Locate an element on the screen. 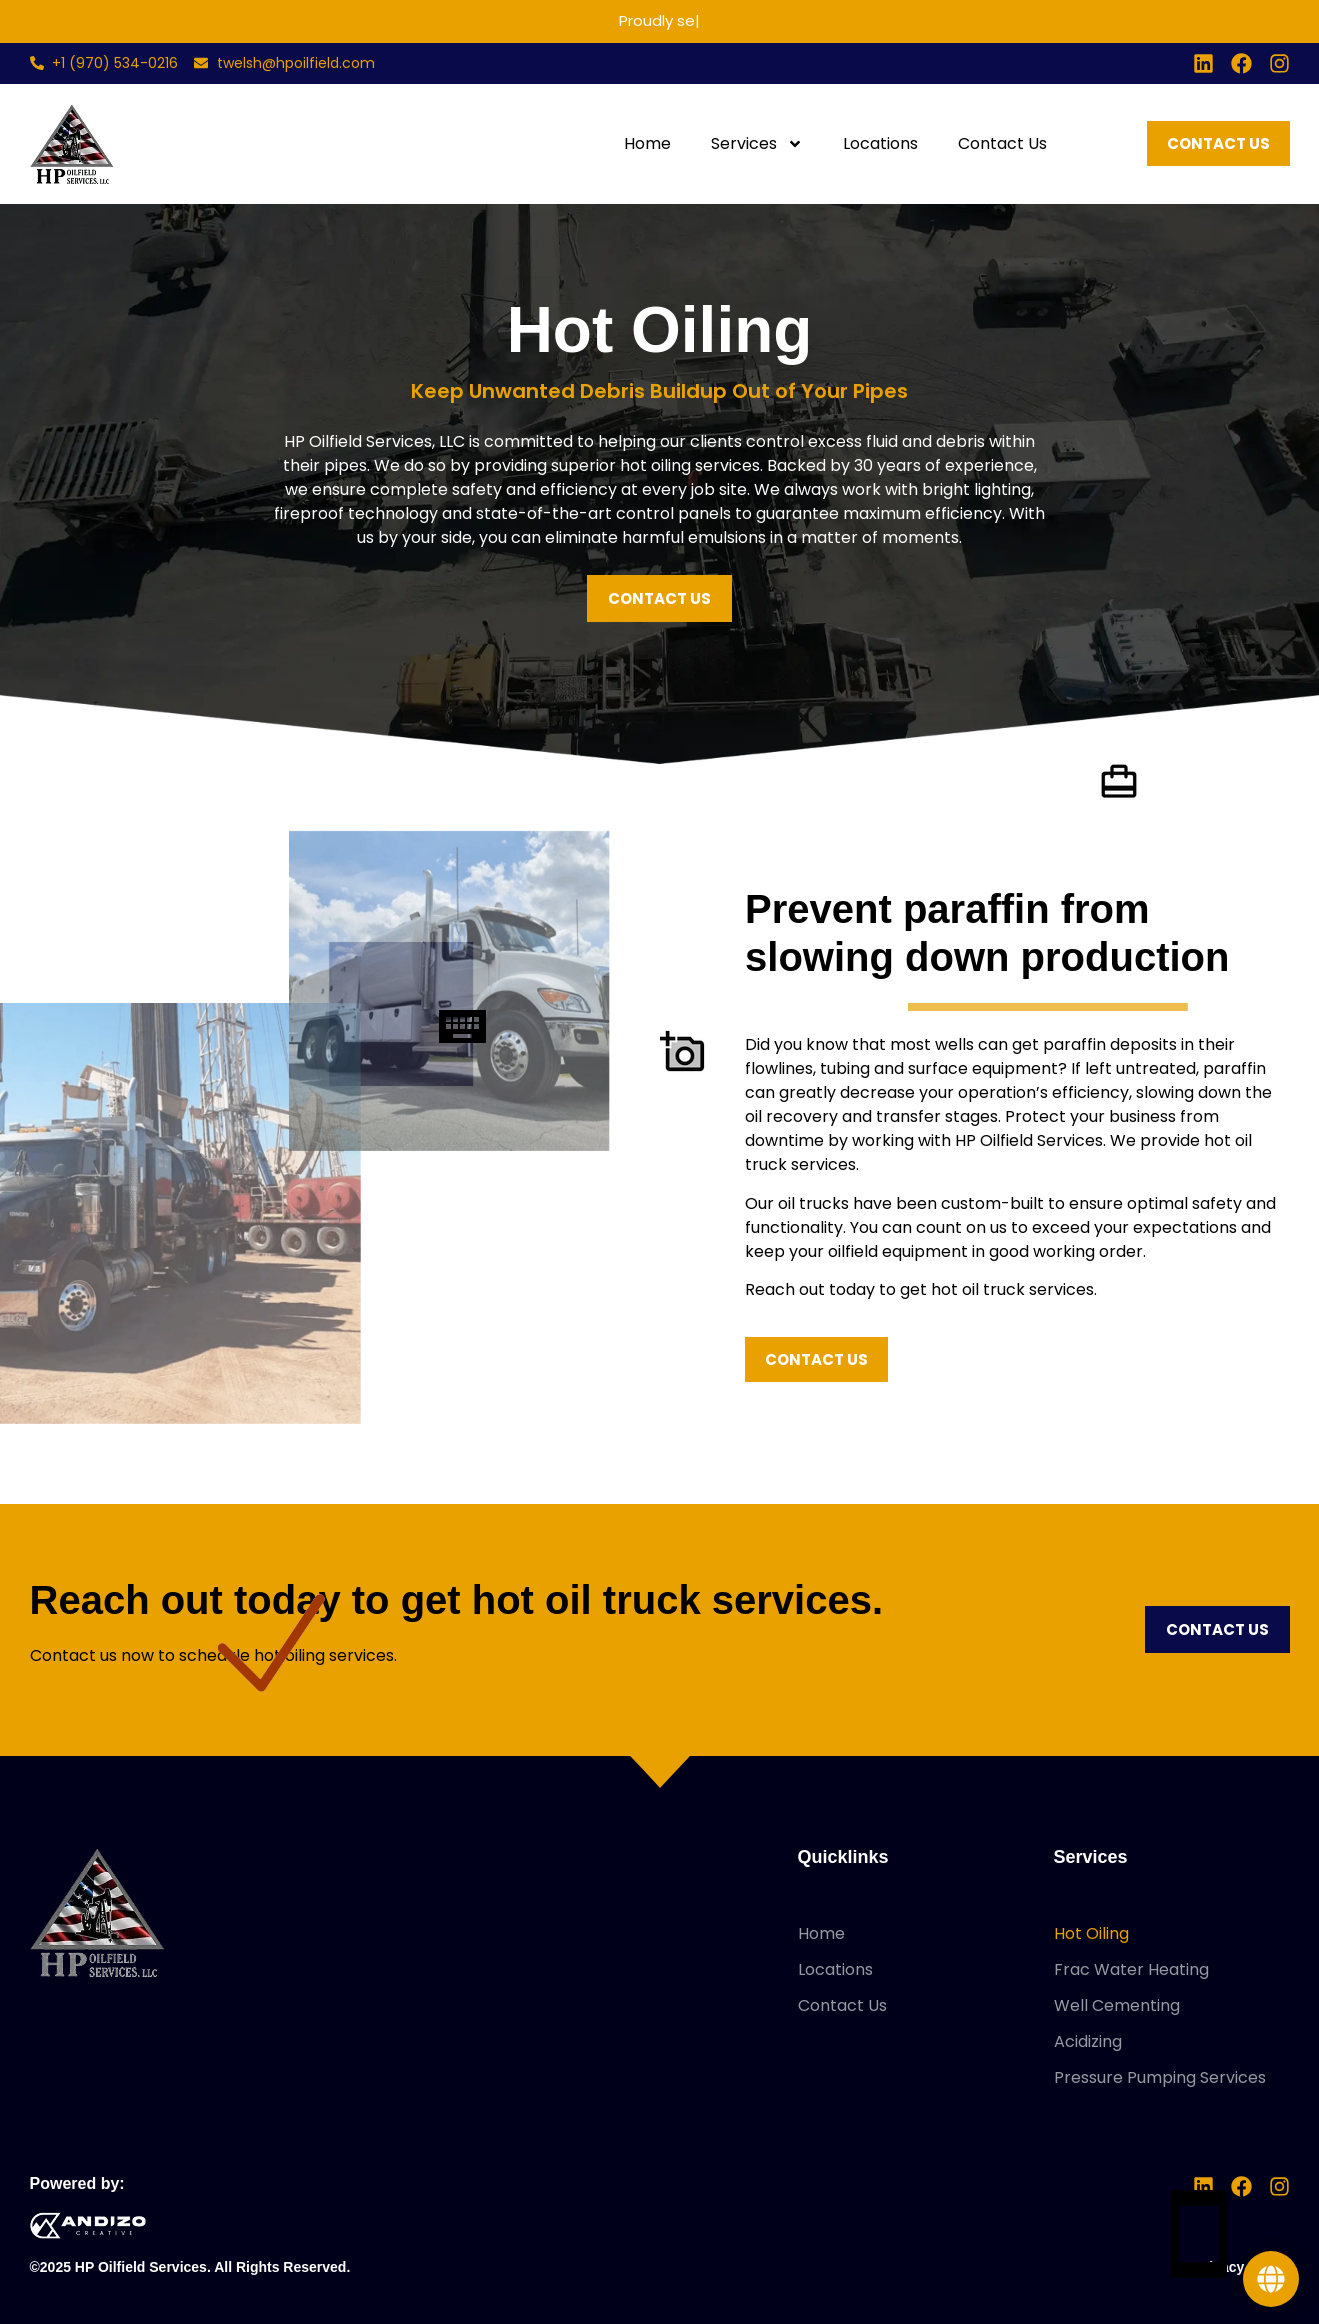  set this device as primary phone is located at coordinates (1199, 2234).